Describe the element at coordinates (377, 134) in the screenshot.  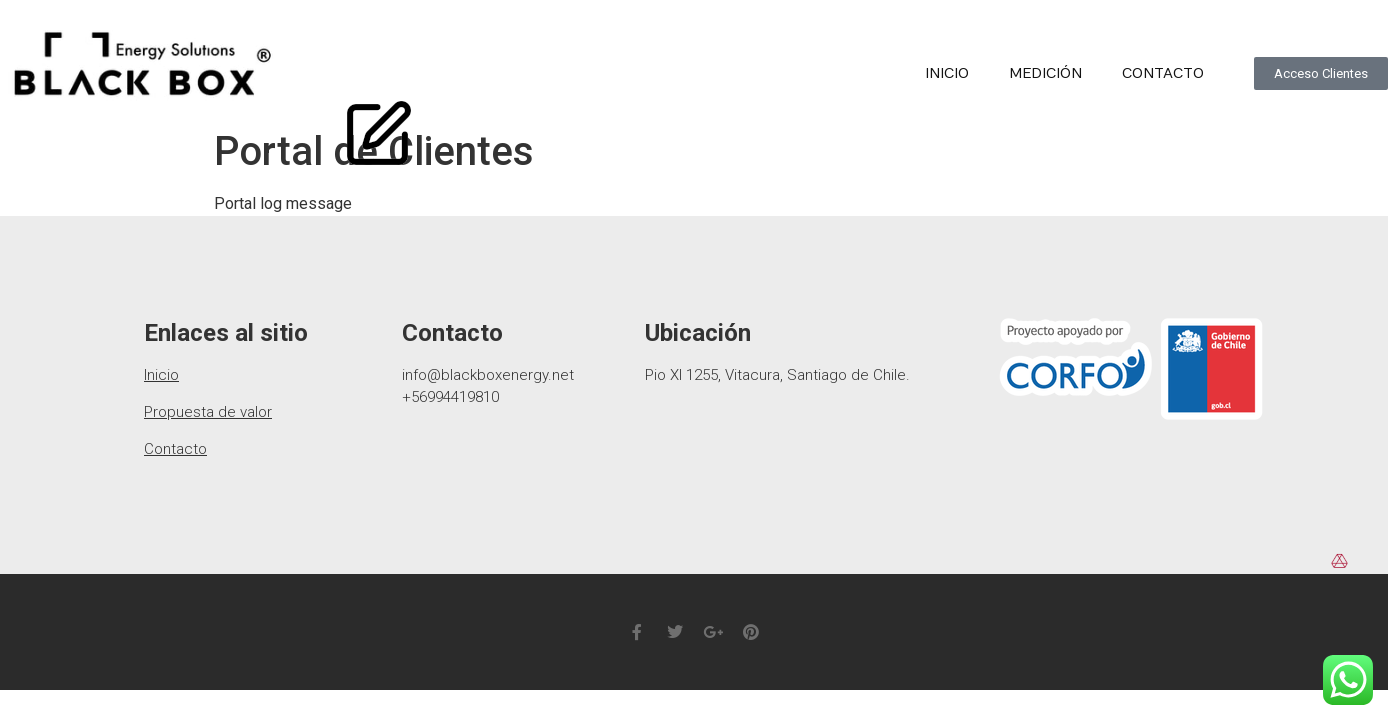
I see `compose a new post or message` at that location.